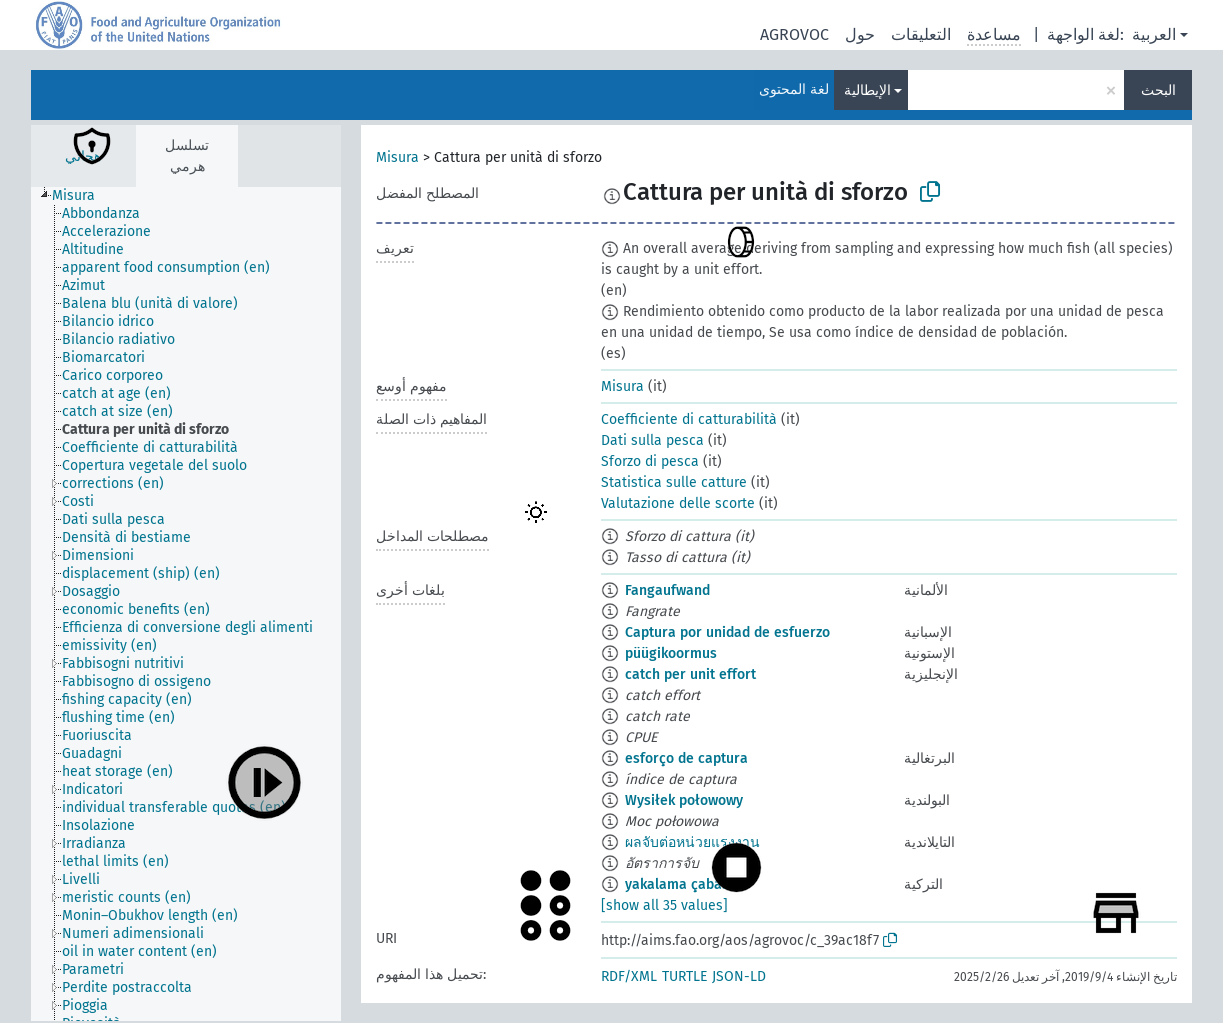 Image resolution: width=1223 pixels, height=1023 pixels. What do you see at coordinates (536, 513) in the screenshot?
I see `toggle light mode or bright theme` at bounding box center [536, 513].